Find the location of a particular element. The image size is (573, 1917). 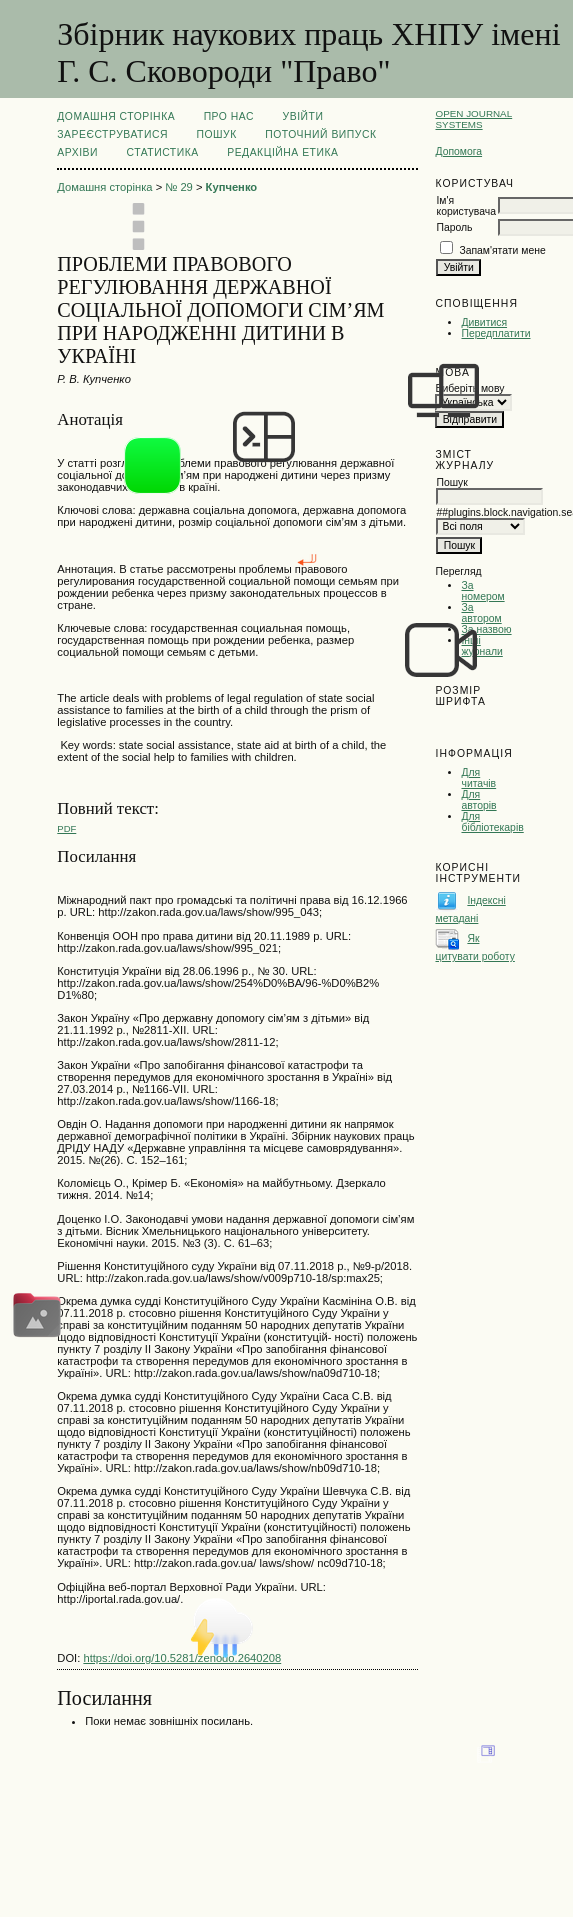

display arrangement settings for multiple monitors is located at coordinates (443, 390).